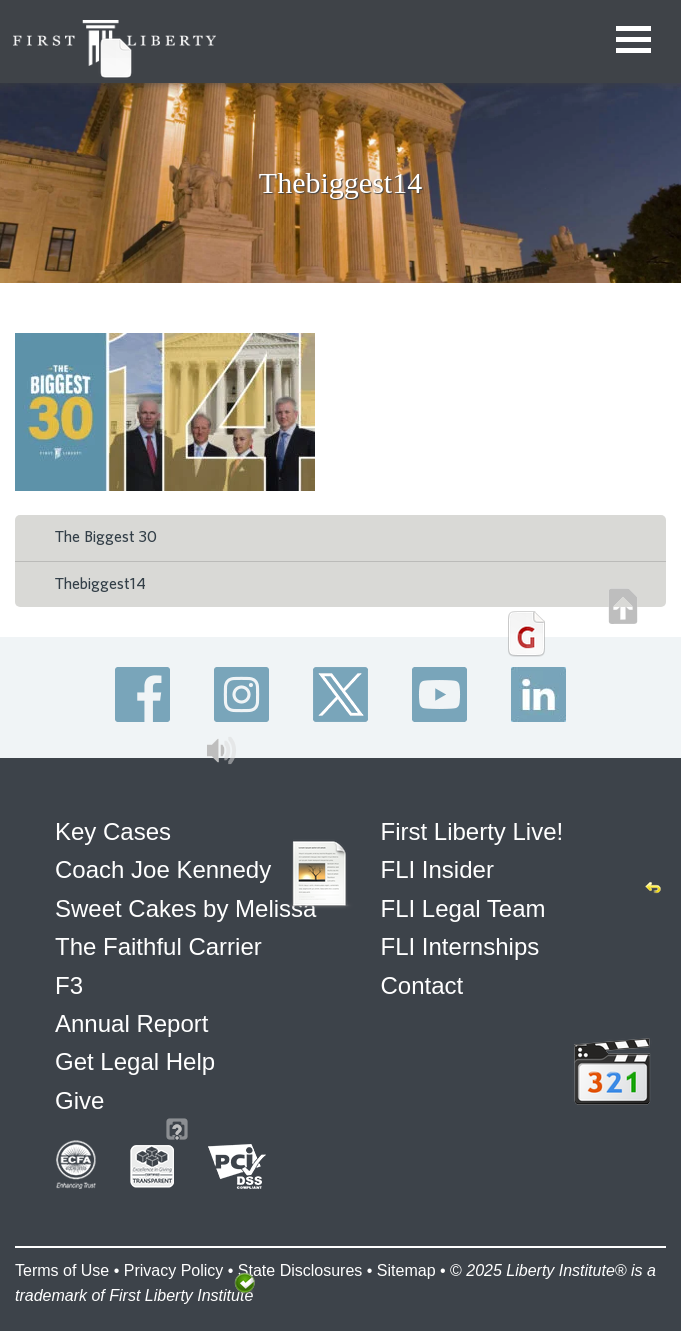  Describe the element at coordinates (623, 605) in the screenshot. I see `send or share a document` at that location.